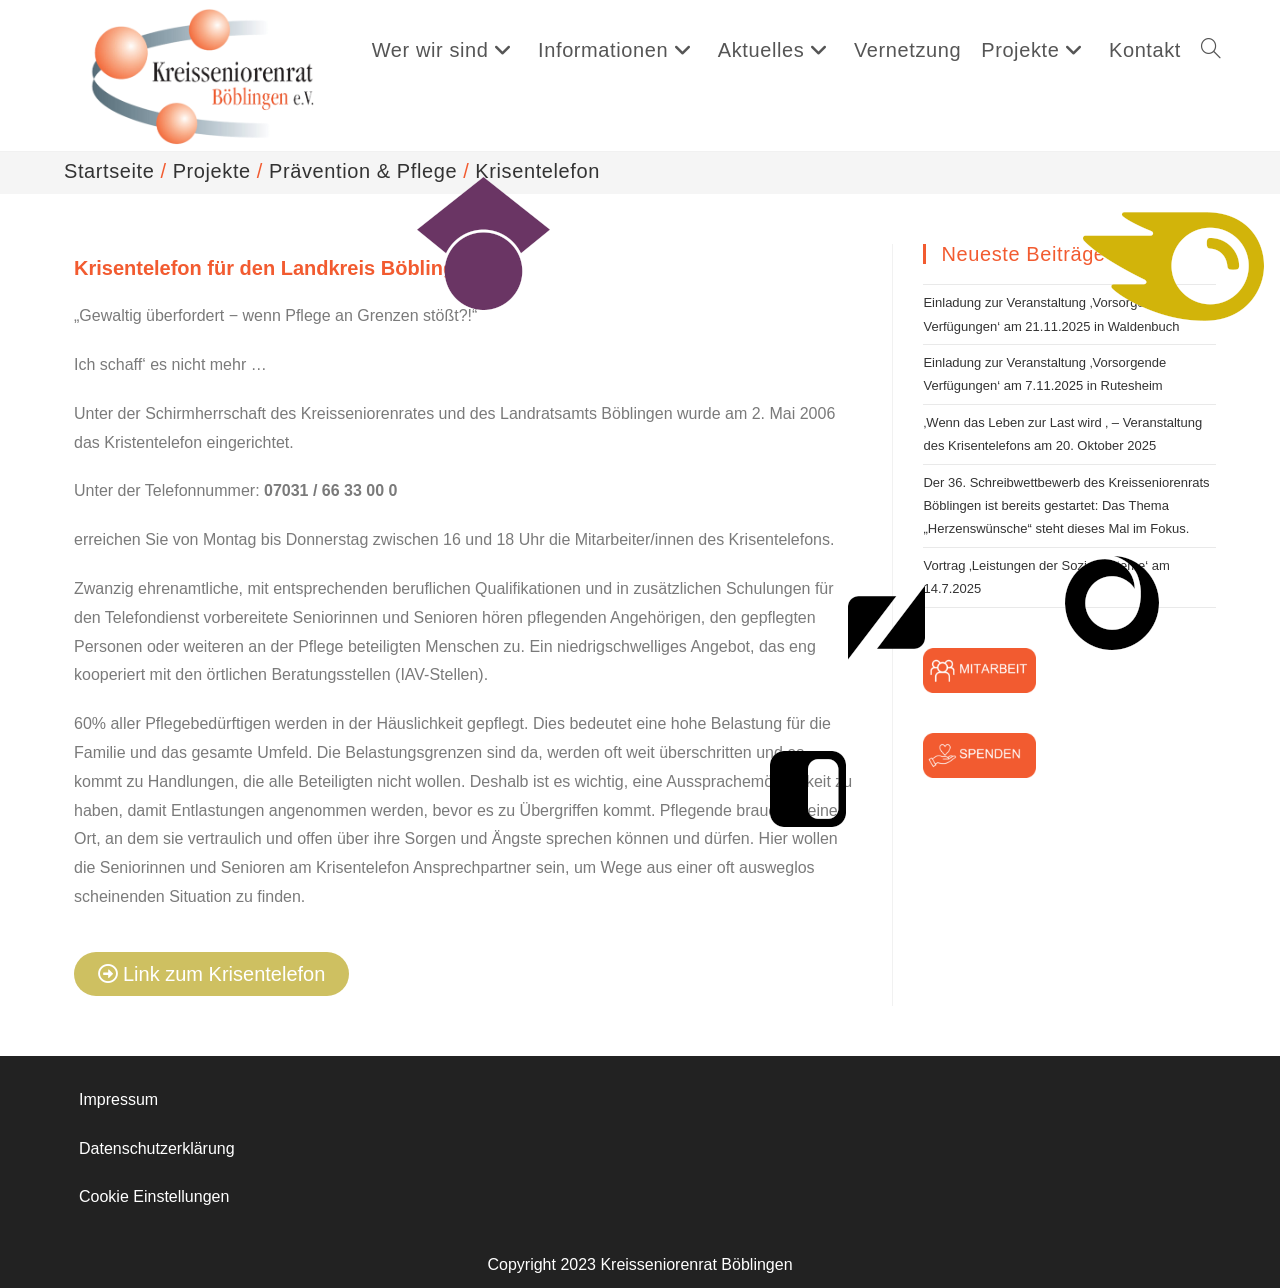 Image resolution: width=1280 pixels, height=1288 pixels. I want to click on open Semrush SEO and marketing platform, so click(1173, 266).